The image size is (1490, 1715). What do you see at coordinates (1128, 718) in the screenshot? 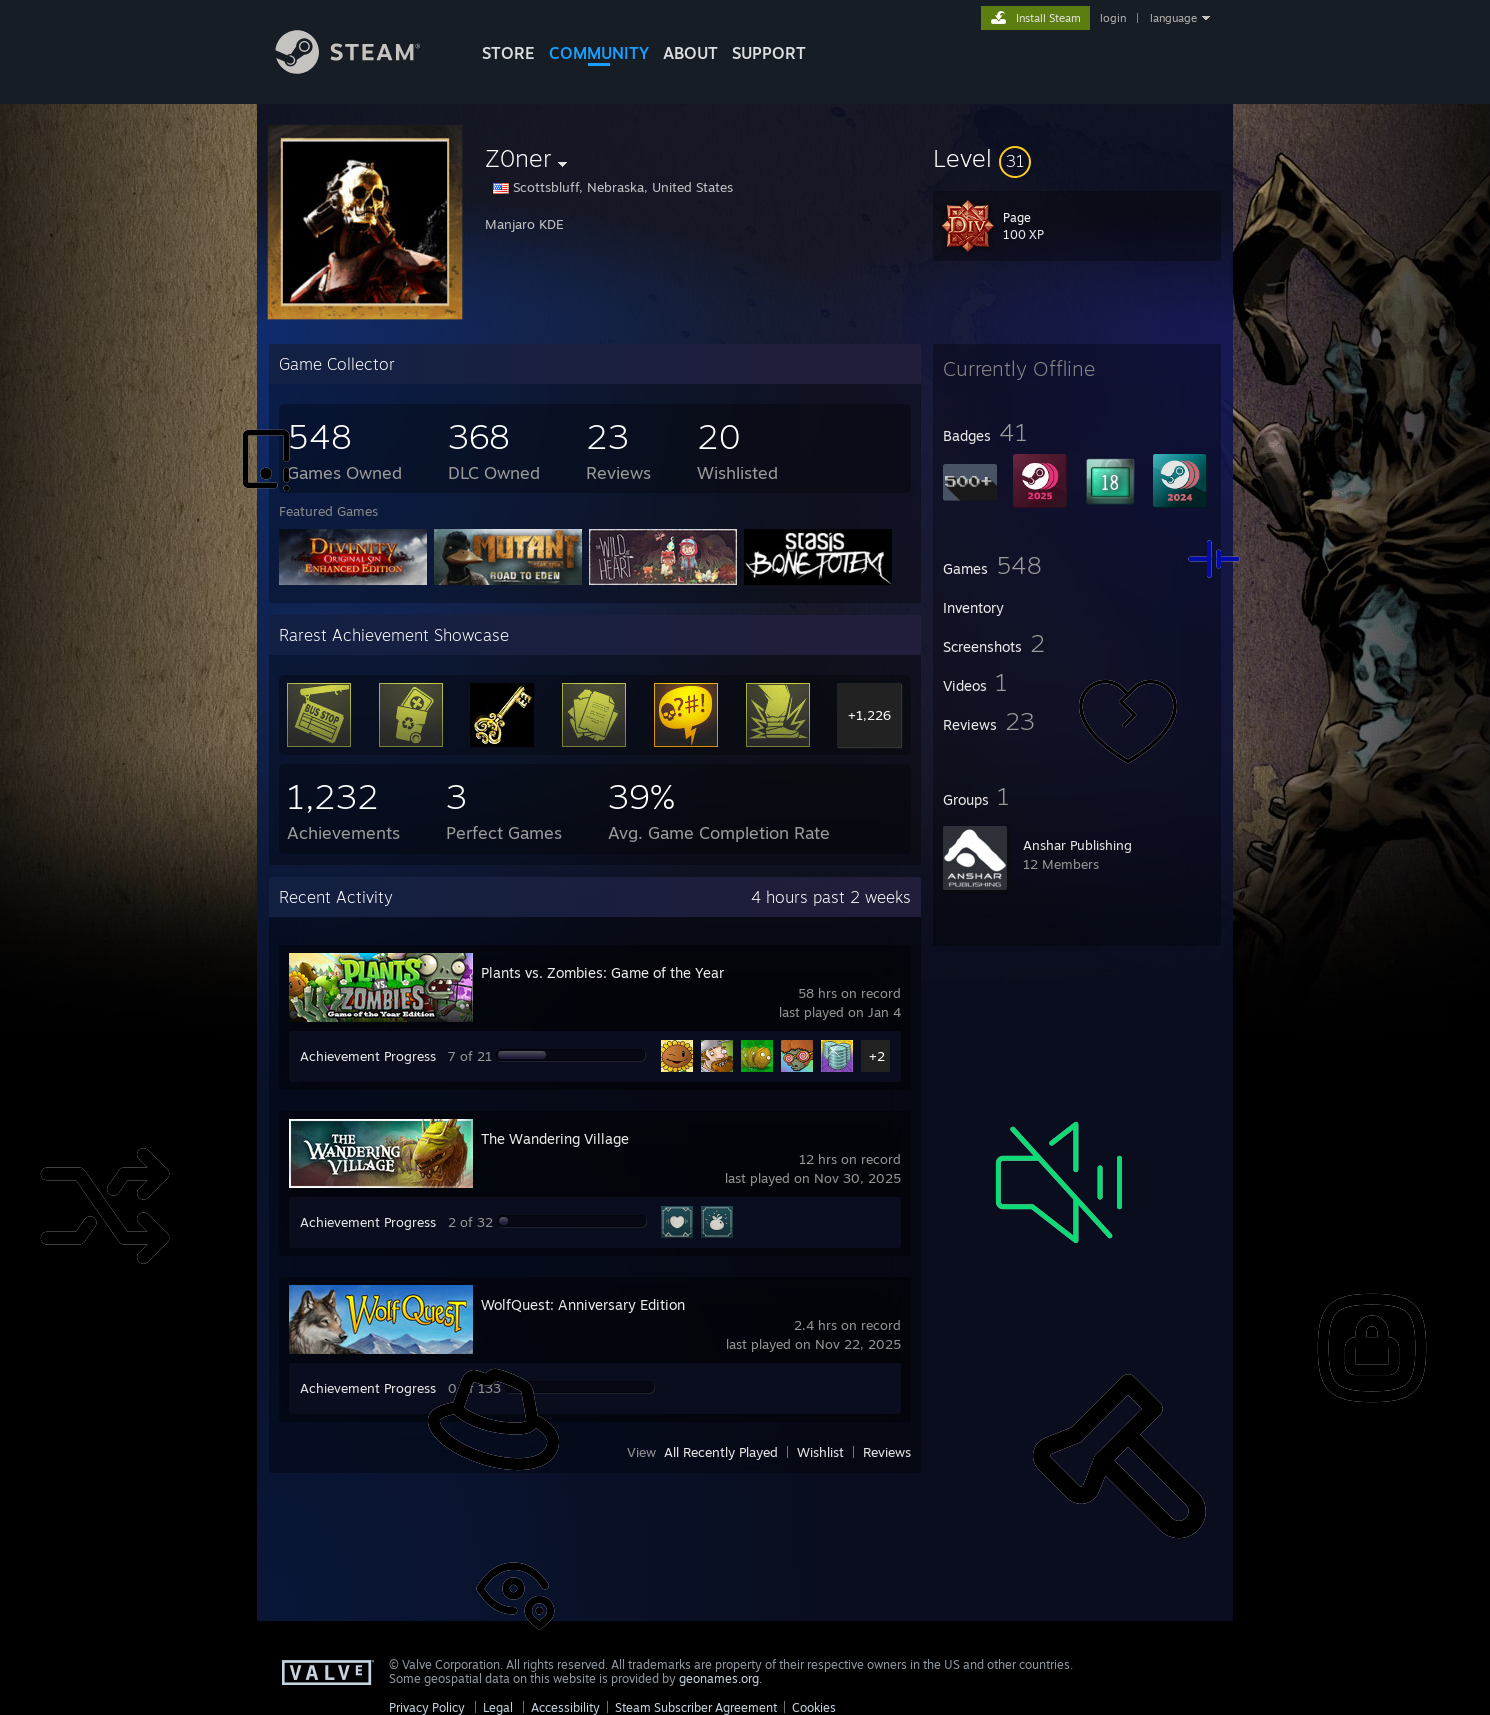
I see `unlike or remove from favorites` at bounding box center [1128, 718].